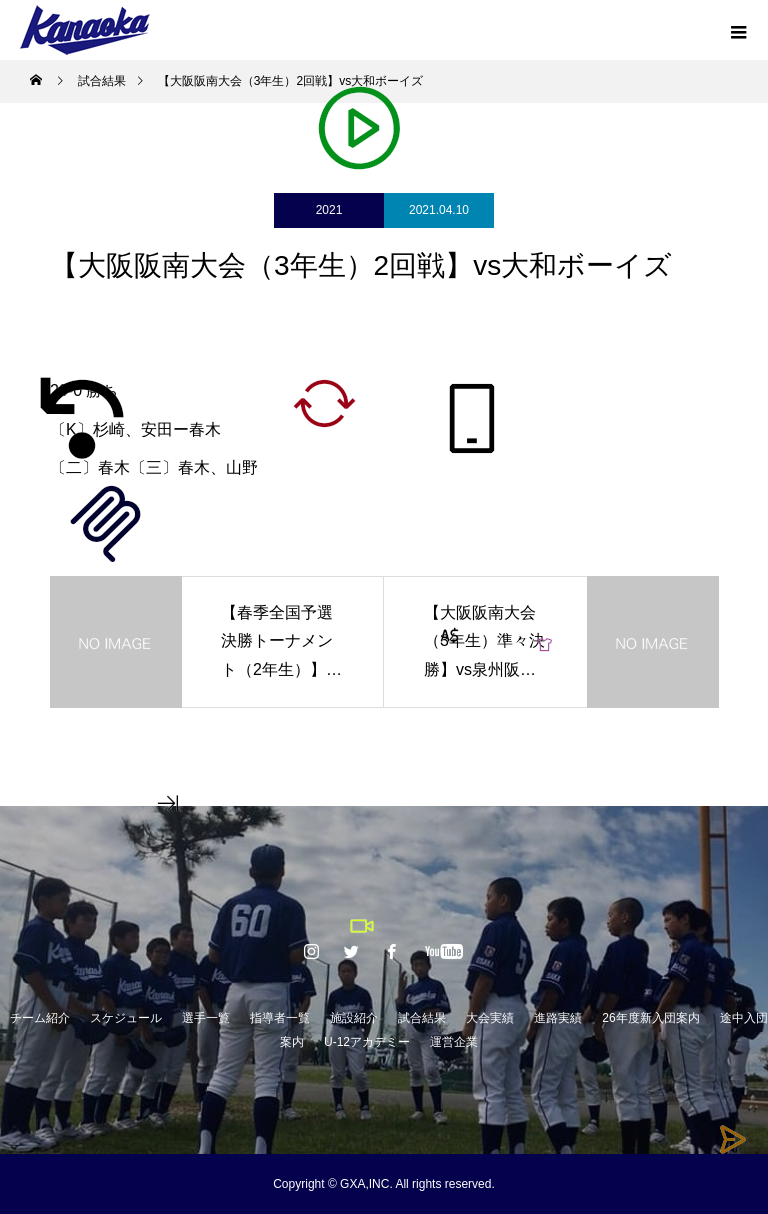 This screenshot has height=1214, width=768. I want to click on indicates mobile device or smartphone, so click(469, 418).